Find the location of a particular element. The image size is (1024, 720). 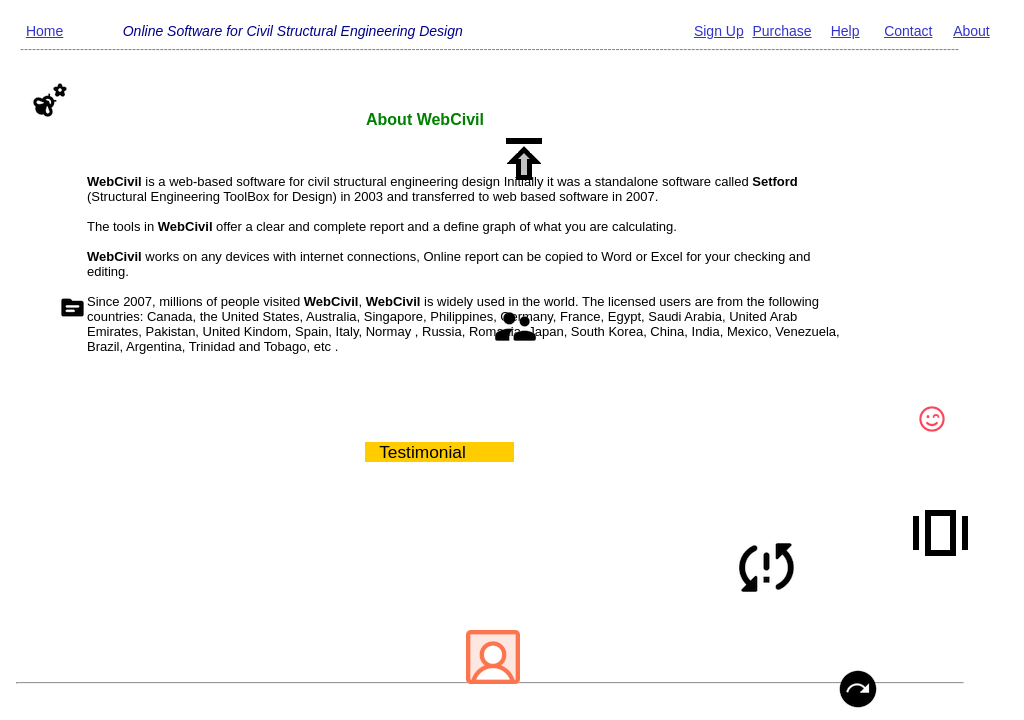

view stories or card-based content is located at coordinates (940, 534).